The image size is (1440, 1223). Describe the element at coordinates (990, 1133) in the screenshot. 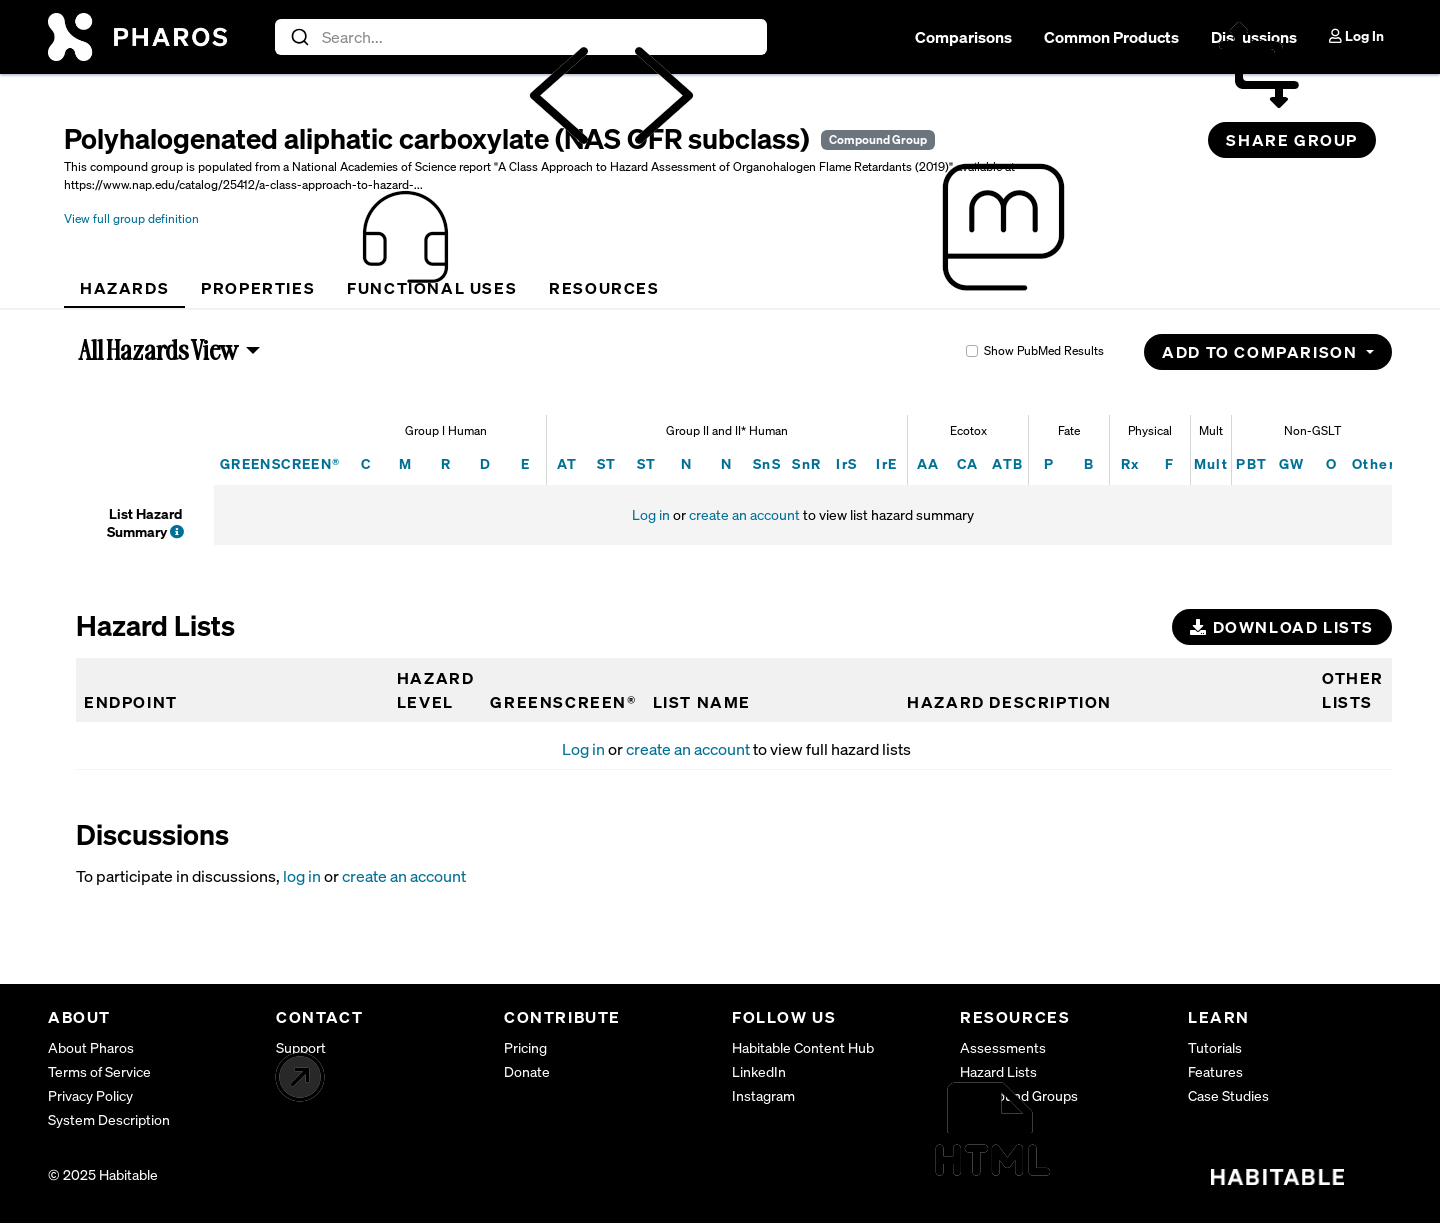

I see `view or open an HTML file` at that location.